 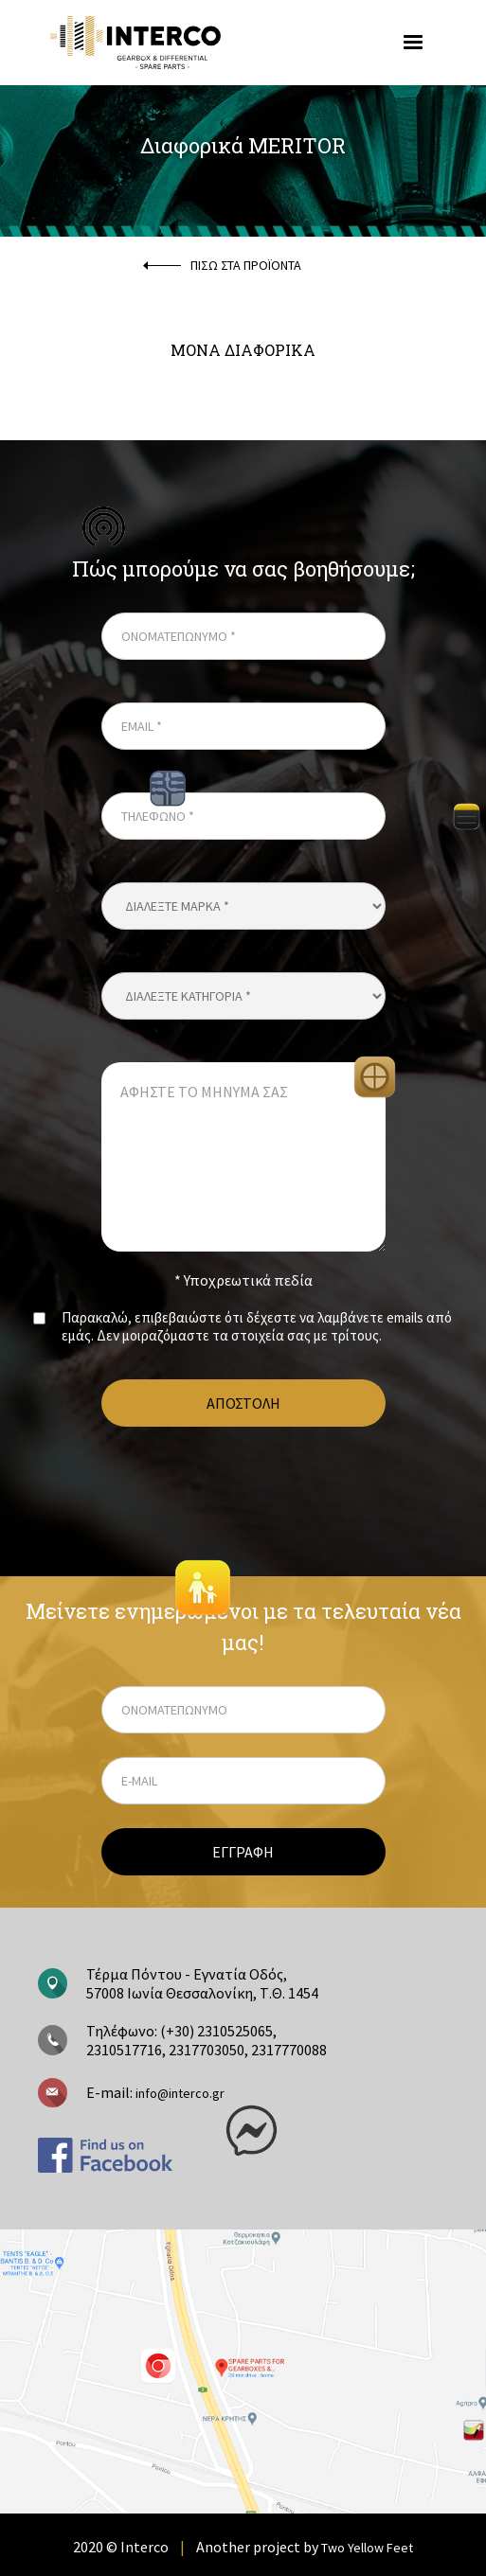 What do you see at coordinates (158, 2366) in the screenshot?
I see `open ungoogled chromium browser` at bounding box center [158, 2366].